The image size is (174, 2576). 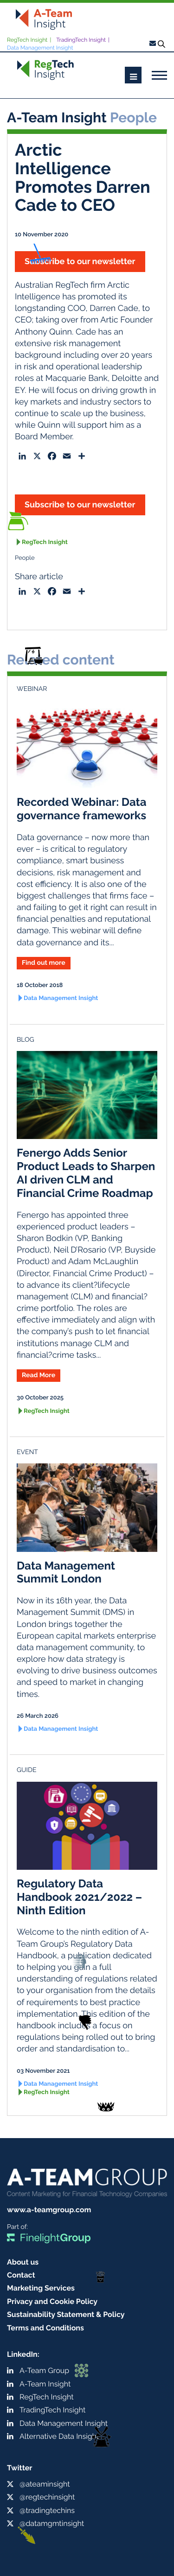 I want to click on expand or distribute content in all directions, so click(x=81, y=2370).